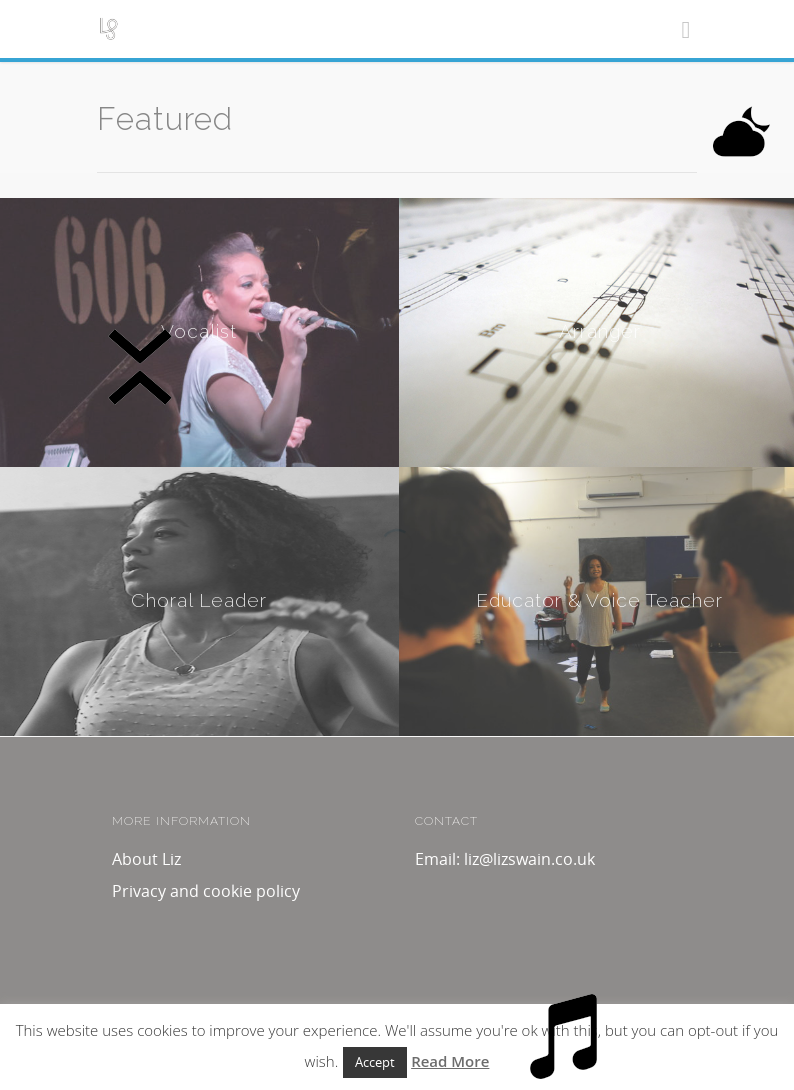  I want to click on collapse an expanded section or panel, so click(140, 367).